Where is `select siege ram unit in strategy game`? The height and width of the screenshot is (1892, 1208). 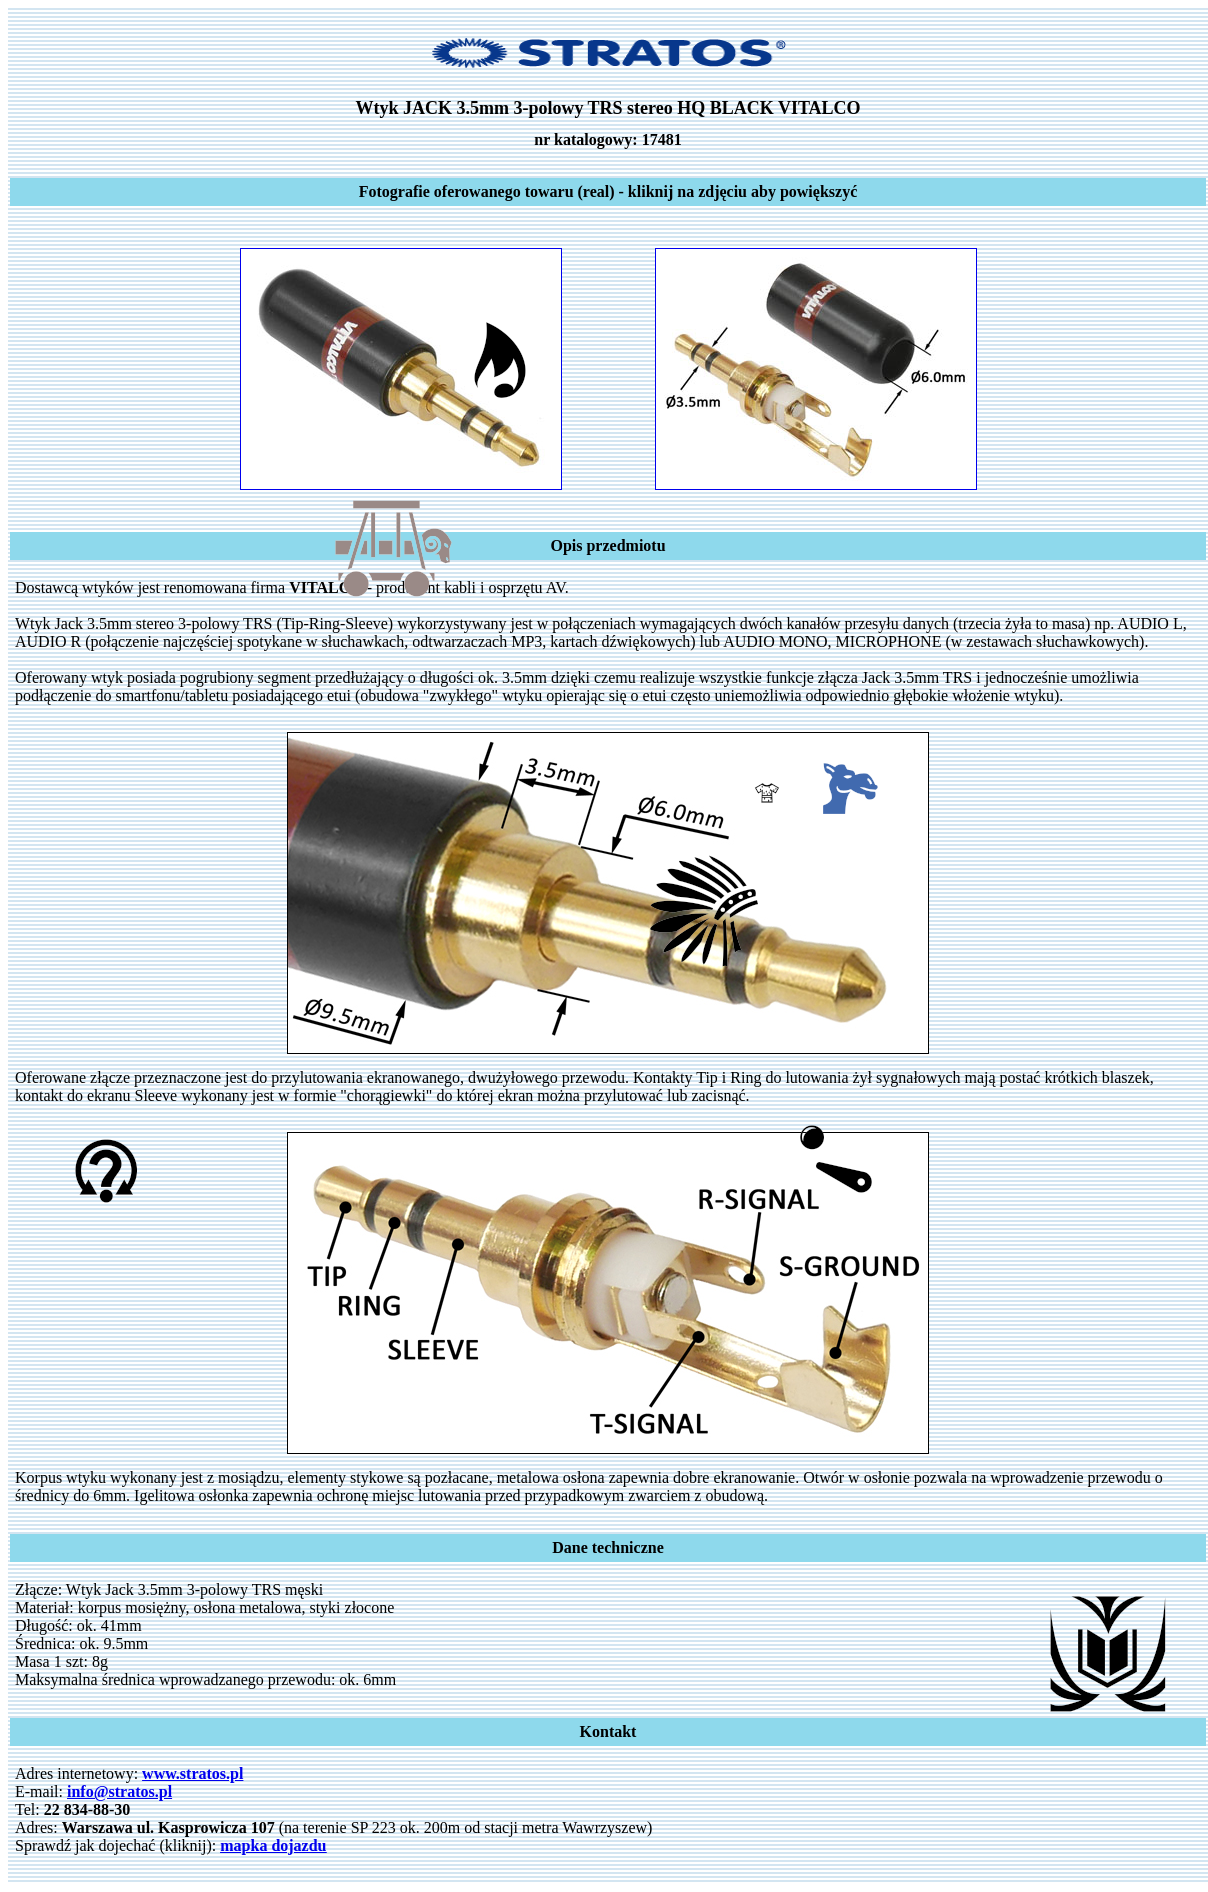 select siege ram unit in strategy game is located at coordinates (393, 548).